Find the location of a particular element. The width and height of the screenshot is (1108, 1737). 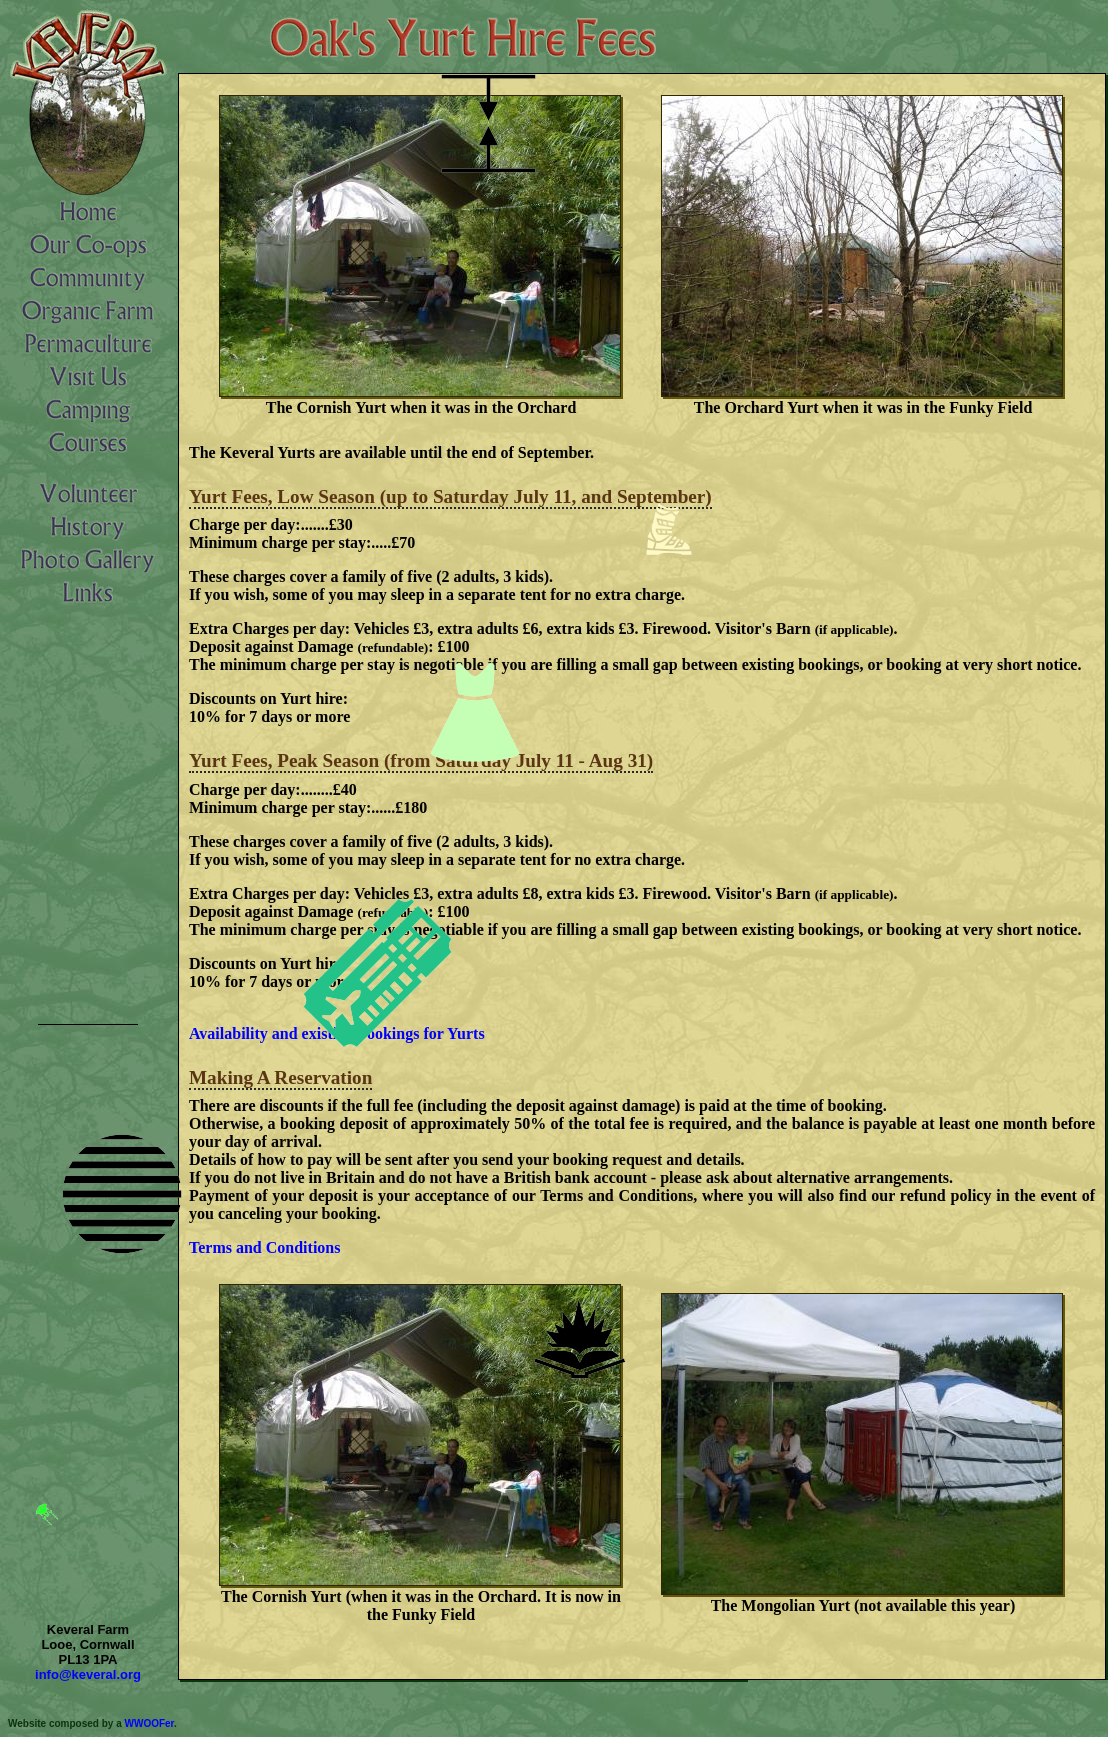

join a game or session is located at coordinates (488, 123).